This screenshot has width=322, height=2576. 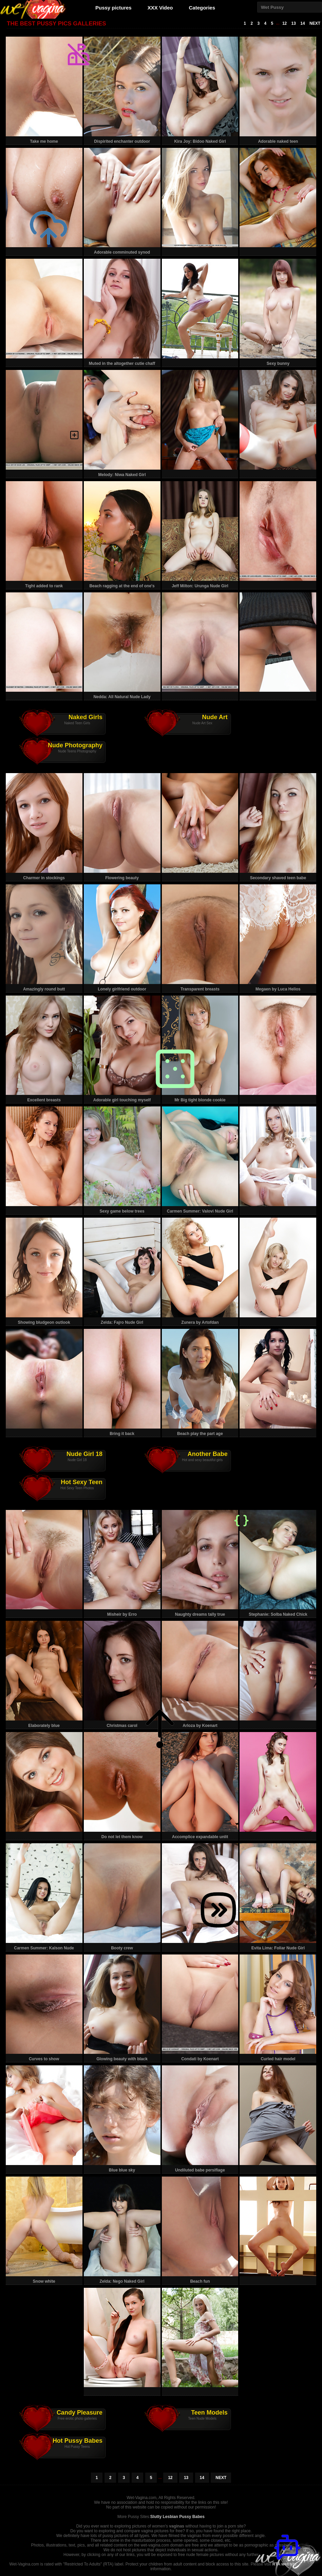 I want to click on add a new item or entry, so click(x=74, y=435).